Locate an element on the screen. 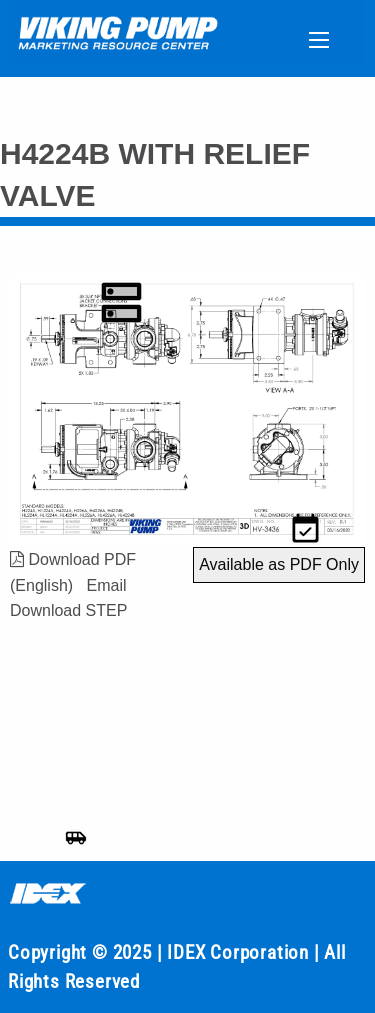  access airport shuttle services is located at coordinates (76, 838).